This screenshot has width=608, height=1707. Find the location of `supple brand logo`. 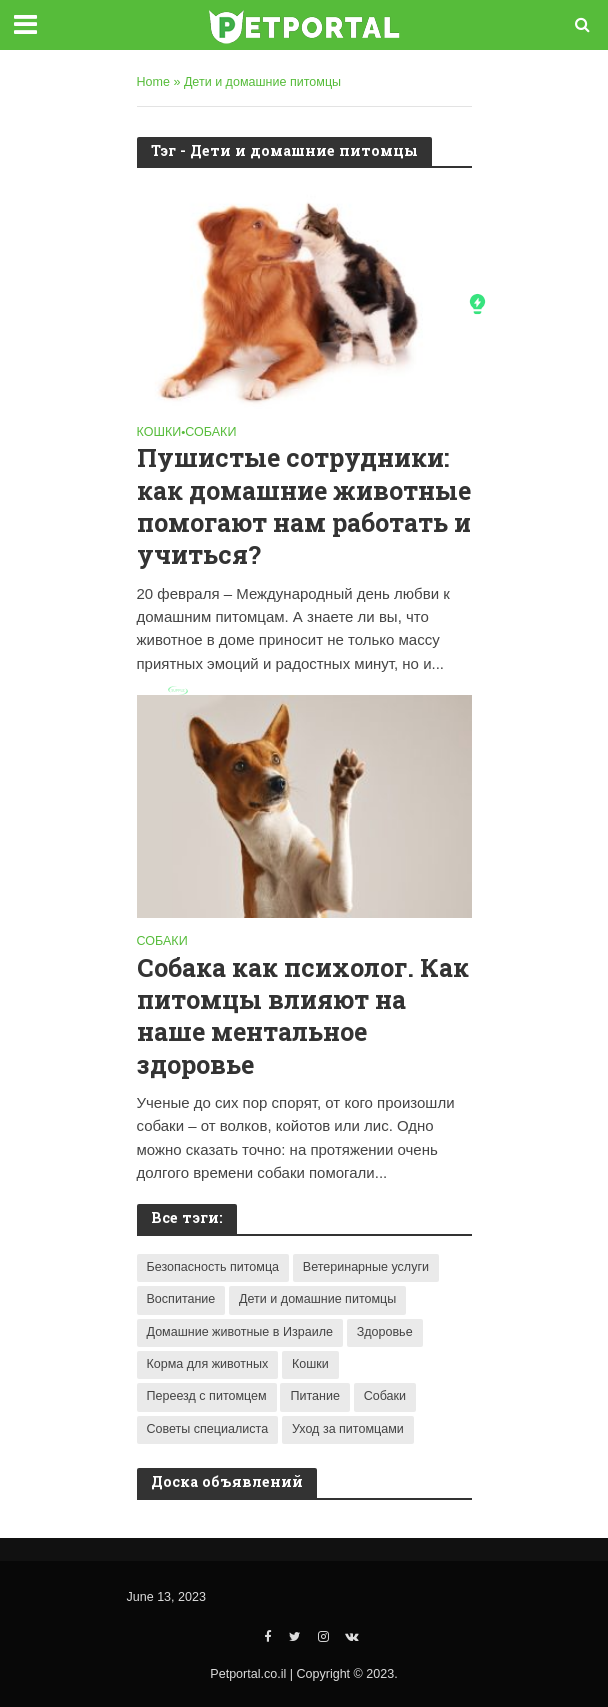

supple brand logo is located at coordinates (178, 691).